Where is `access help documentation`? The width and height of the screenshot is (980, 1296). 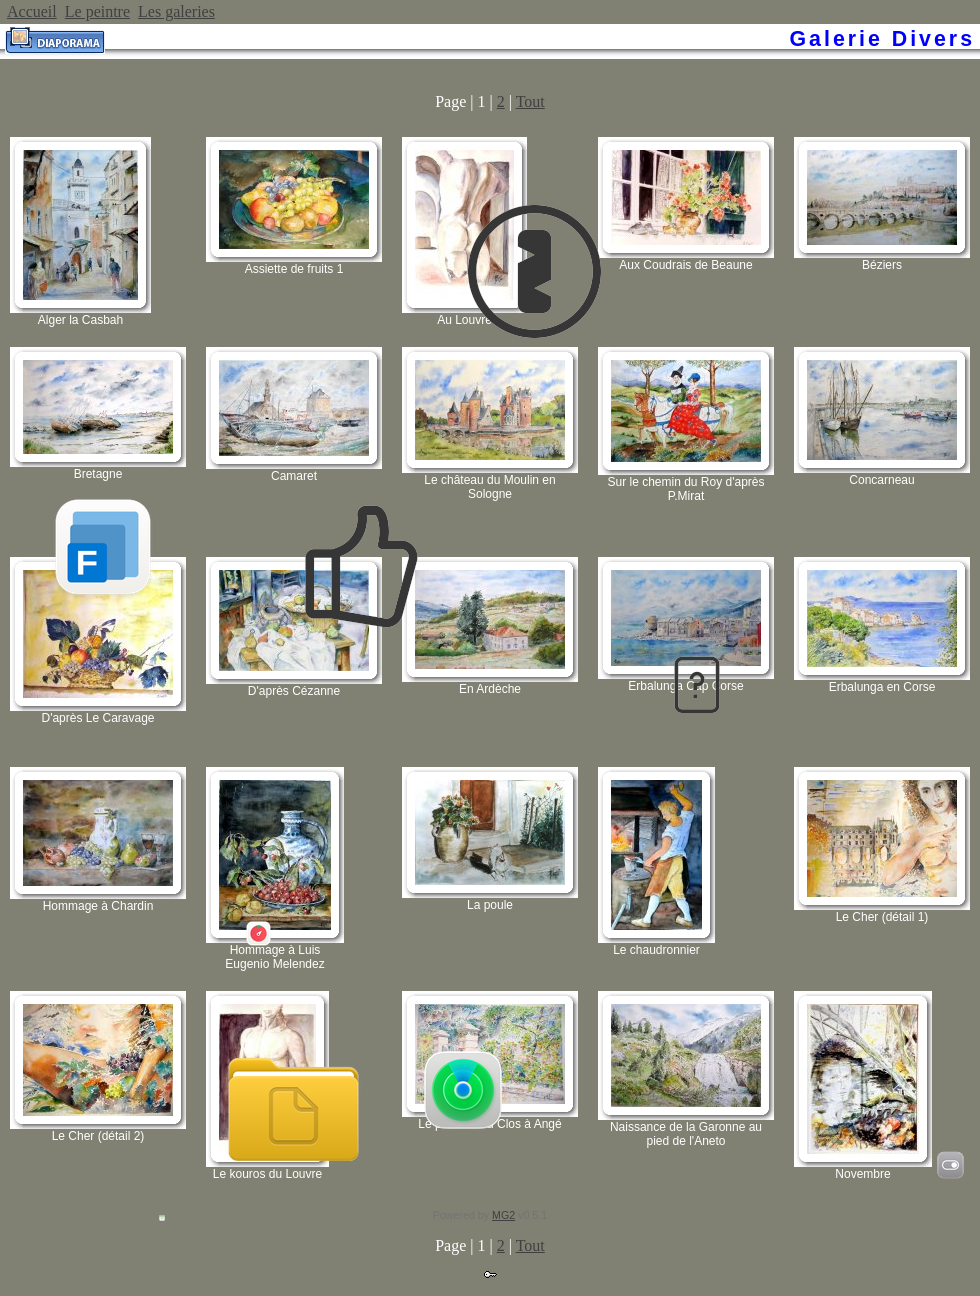
access help documentation is located at coordinates (697, 683).